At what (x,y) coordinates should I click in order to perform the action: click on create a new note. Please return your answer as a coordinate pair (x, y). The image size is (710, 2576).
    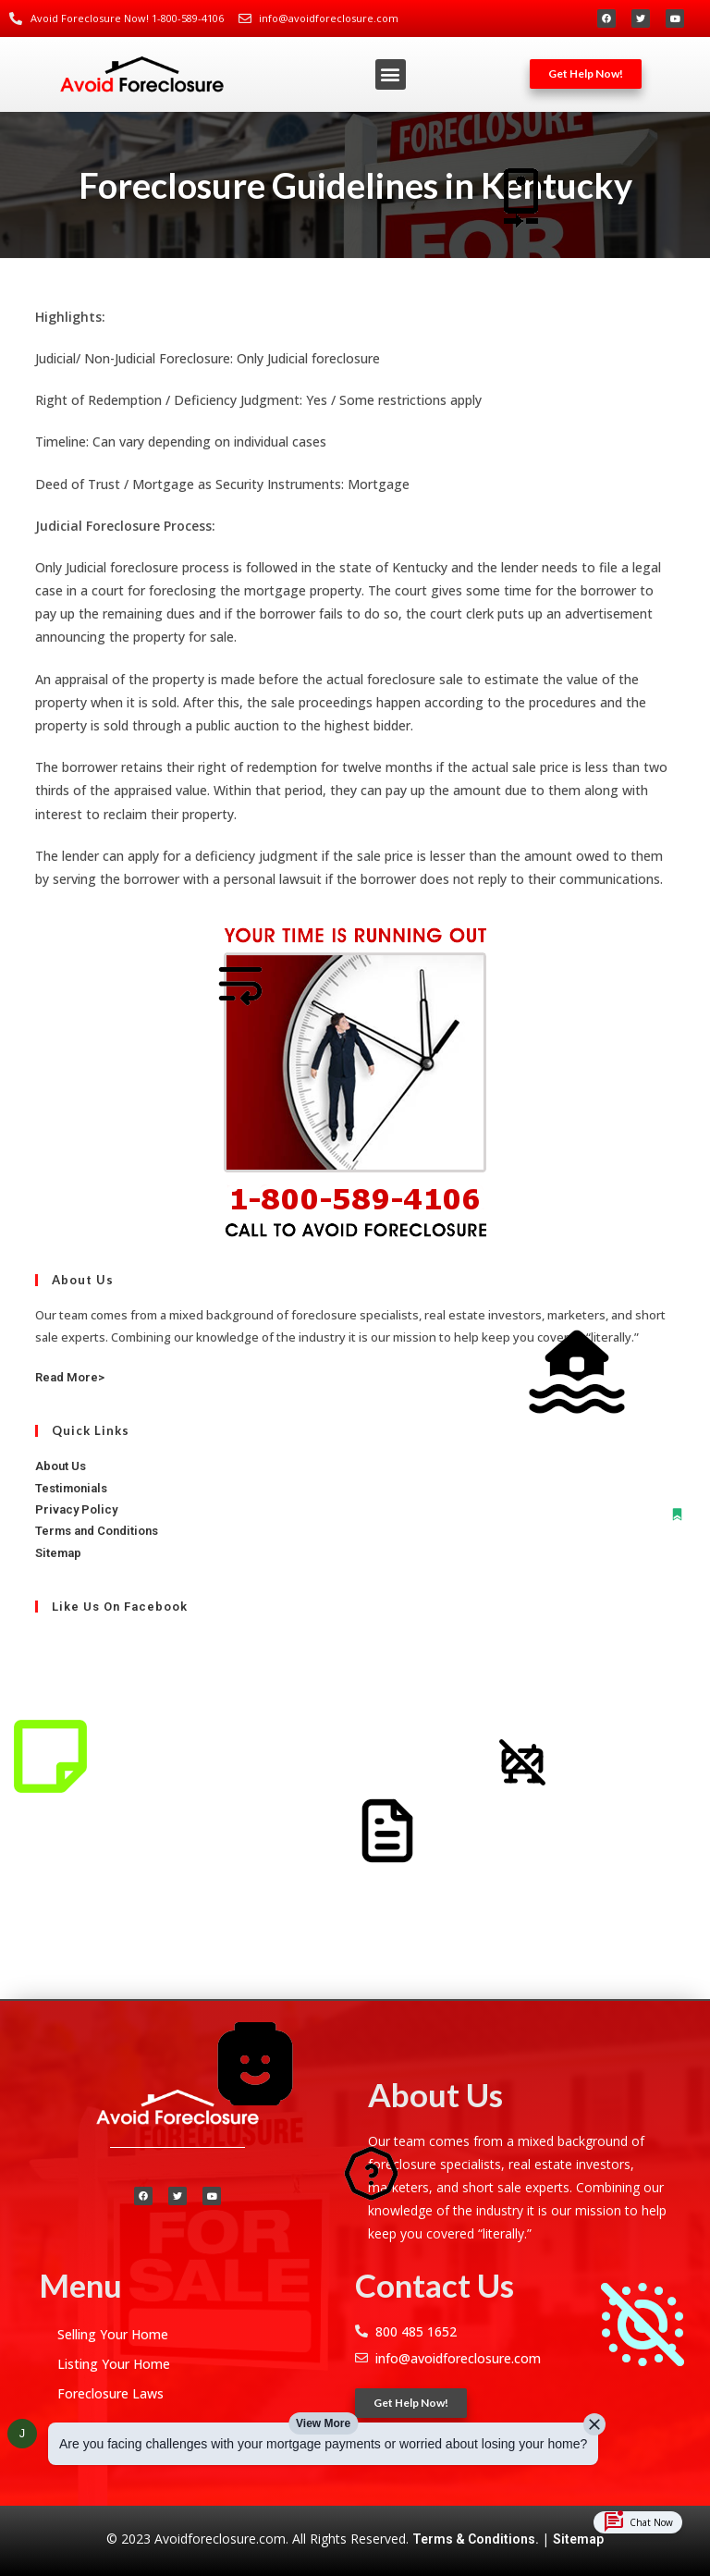
    Looking at the image, I should click on (50, 1756).